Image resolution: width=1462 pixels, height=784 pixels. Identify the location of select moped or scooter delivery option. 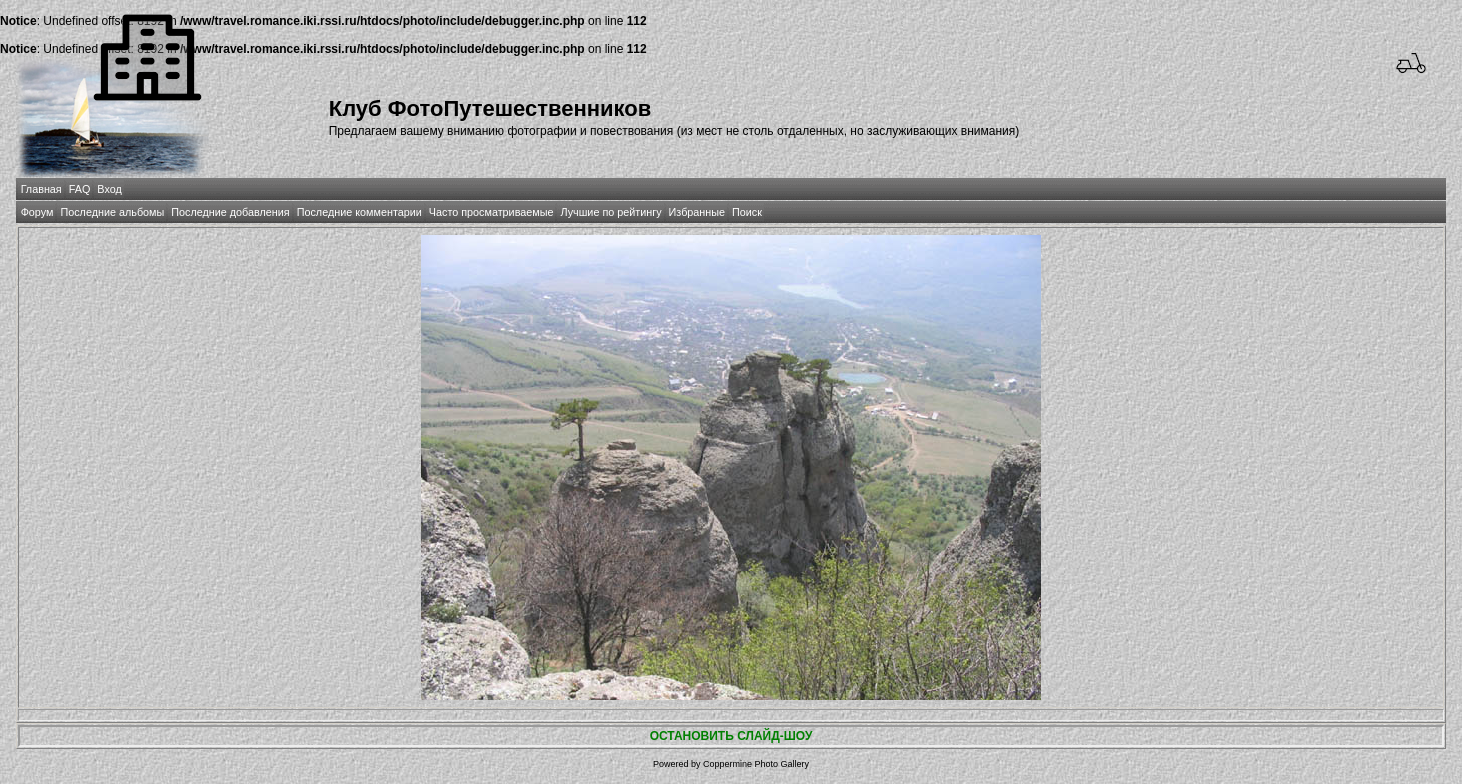
(1411, 64).